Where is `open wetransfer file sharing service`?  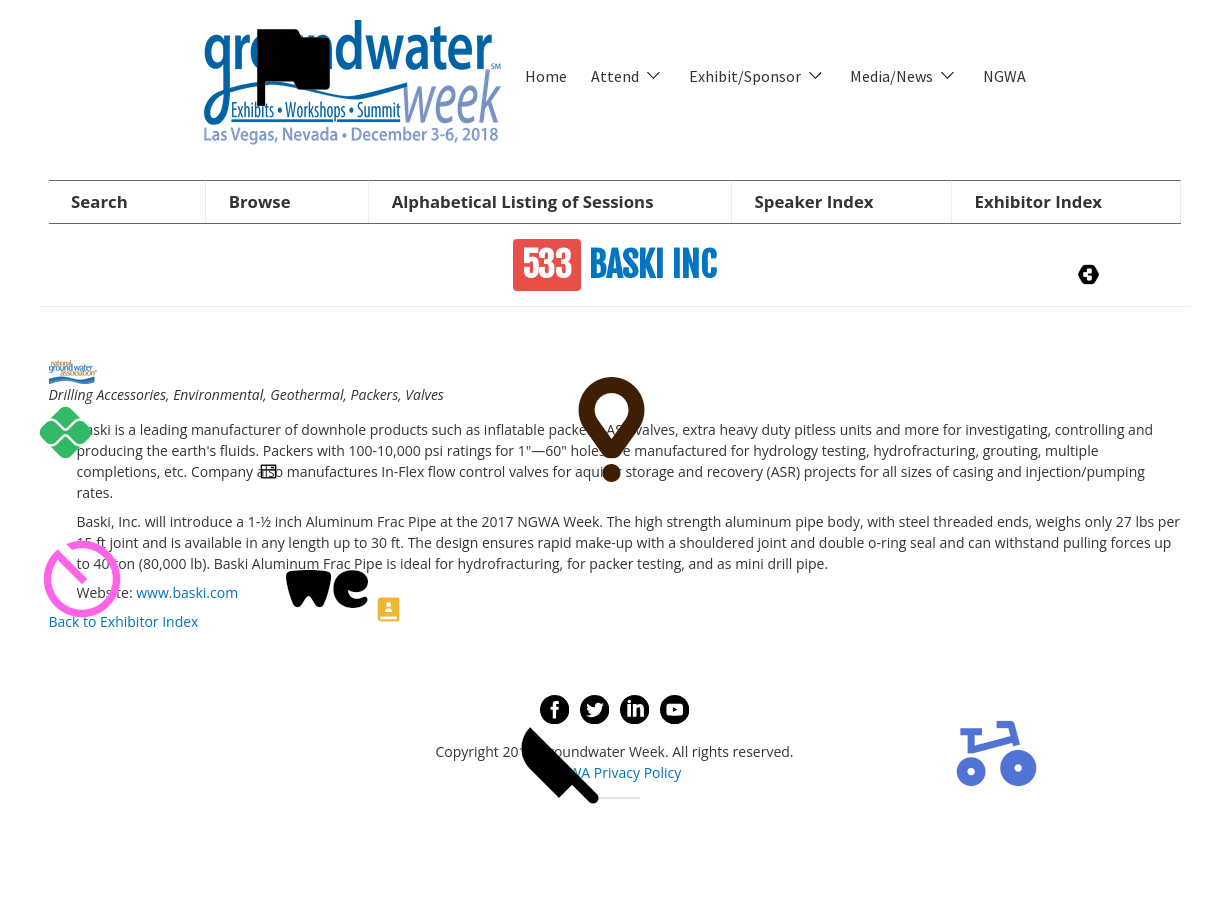
open wetransfer file sharing service is located at coordinates (327, 589).